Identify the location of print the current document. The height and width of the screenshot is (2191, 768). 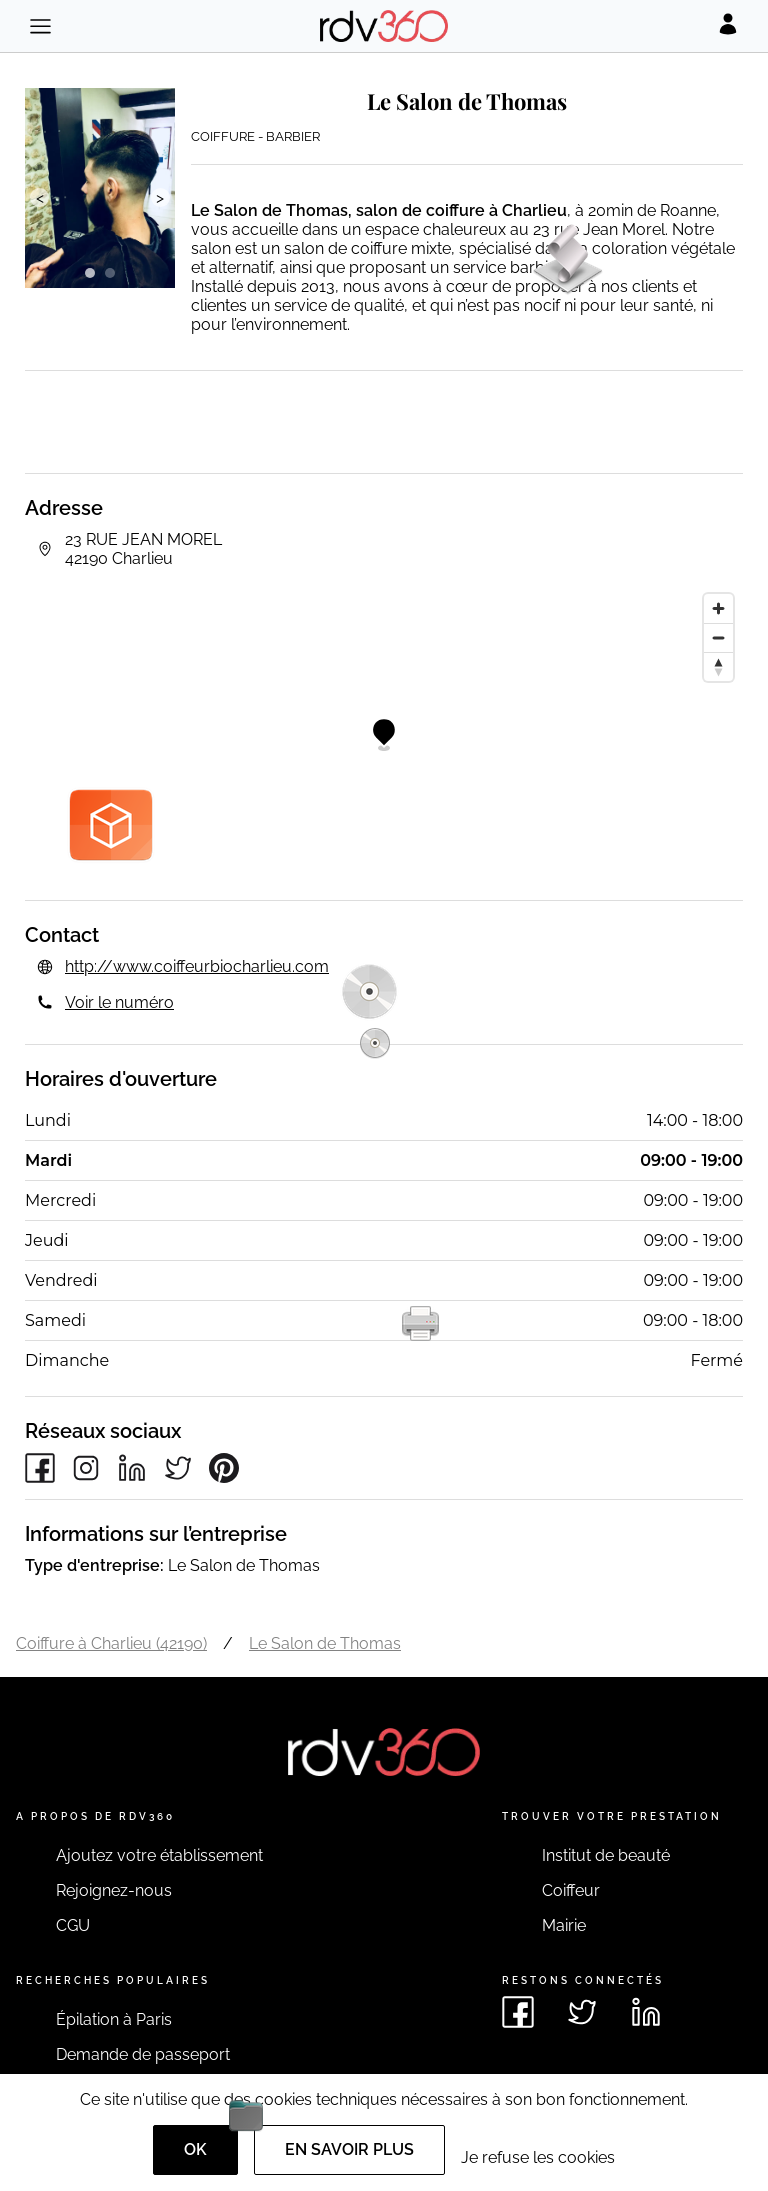
(420, 1323).